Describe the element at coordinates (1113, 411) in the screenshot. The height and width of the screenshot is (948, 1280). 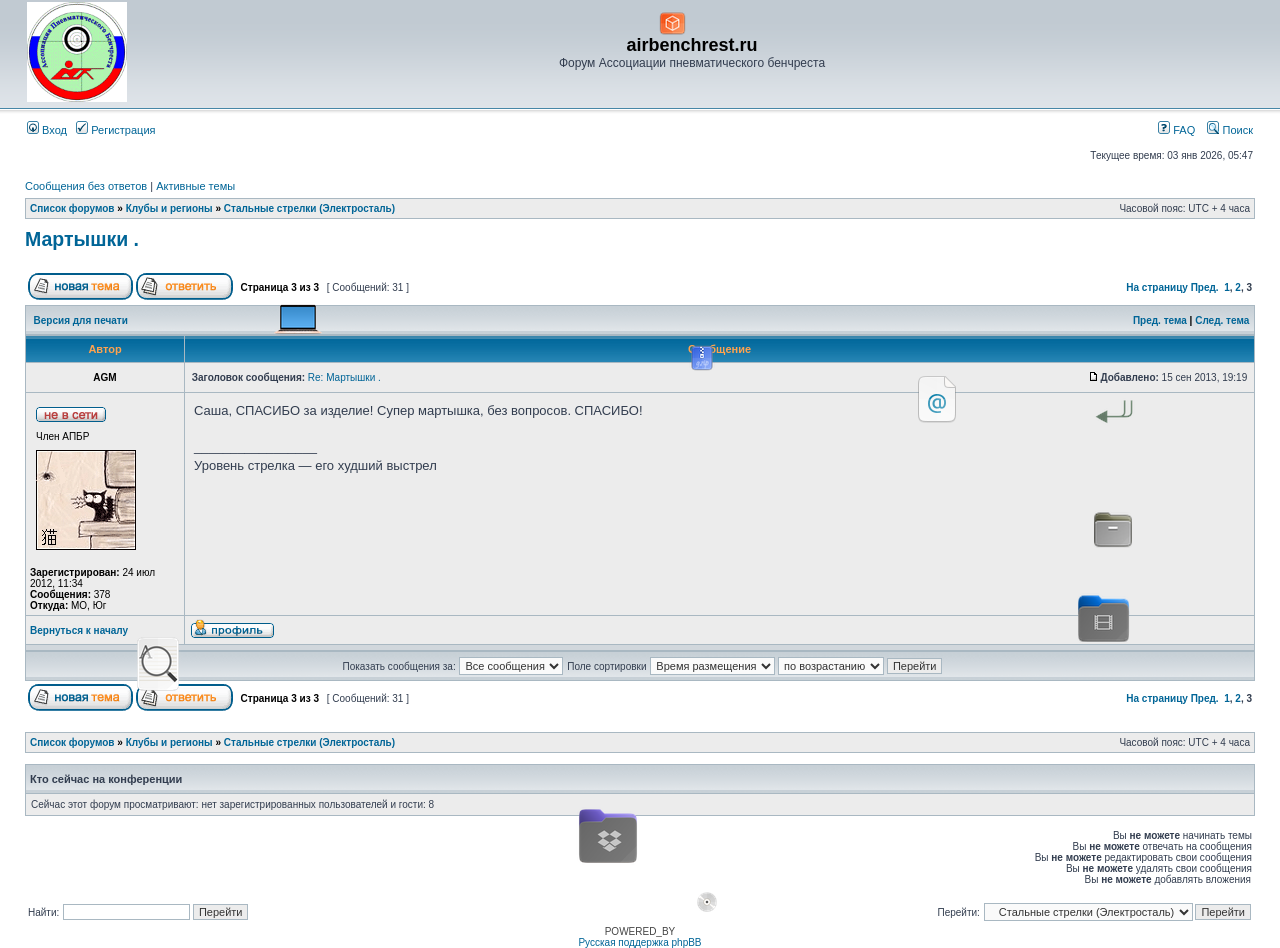
I see `reply to all recipients of an email` at that location.